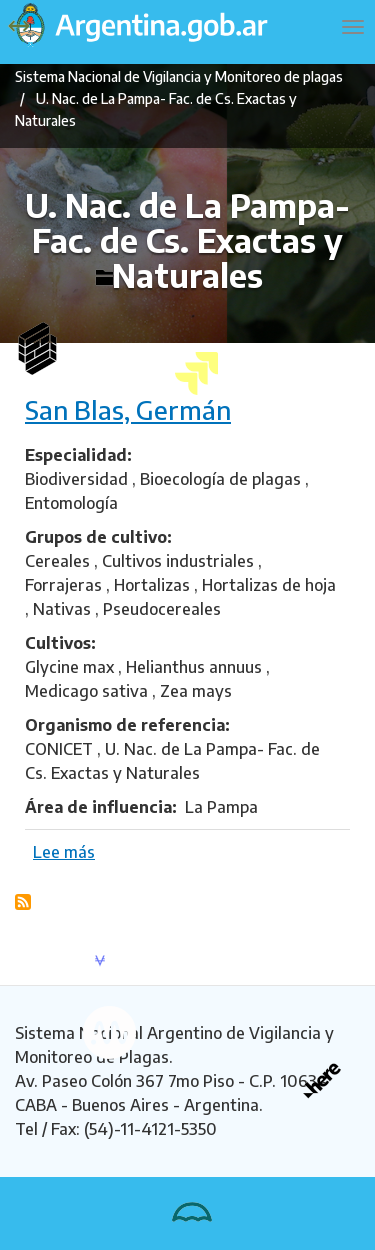  Describe the element at coordinates (104, 277) in the screenshot. I see `open folder to view files` at that location.